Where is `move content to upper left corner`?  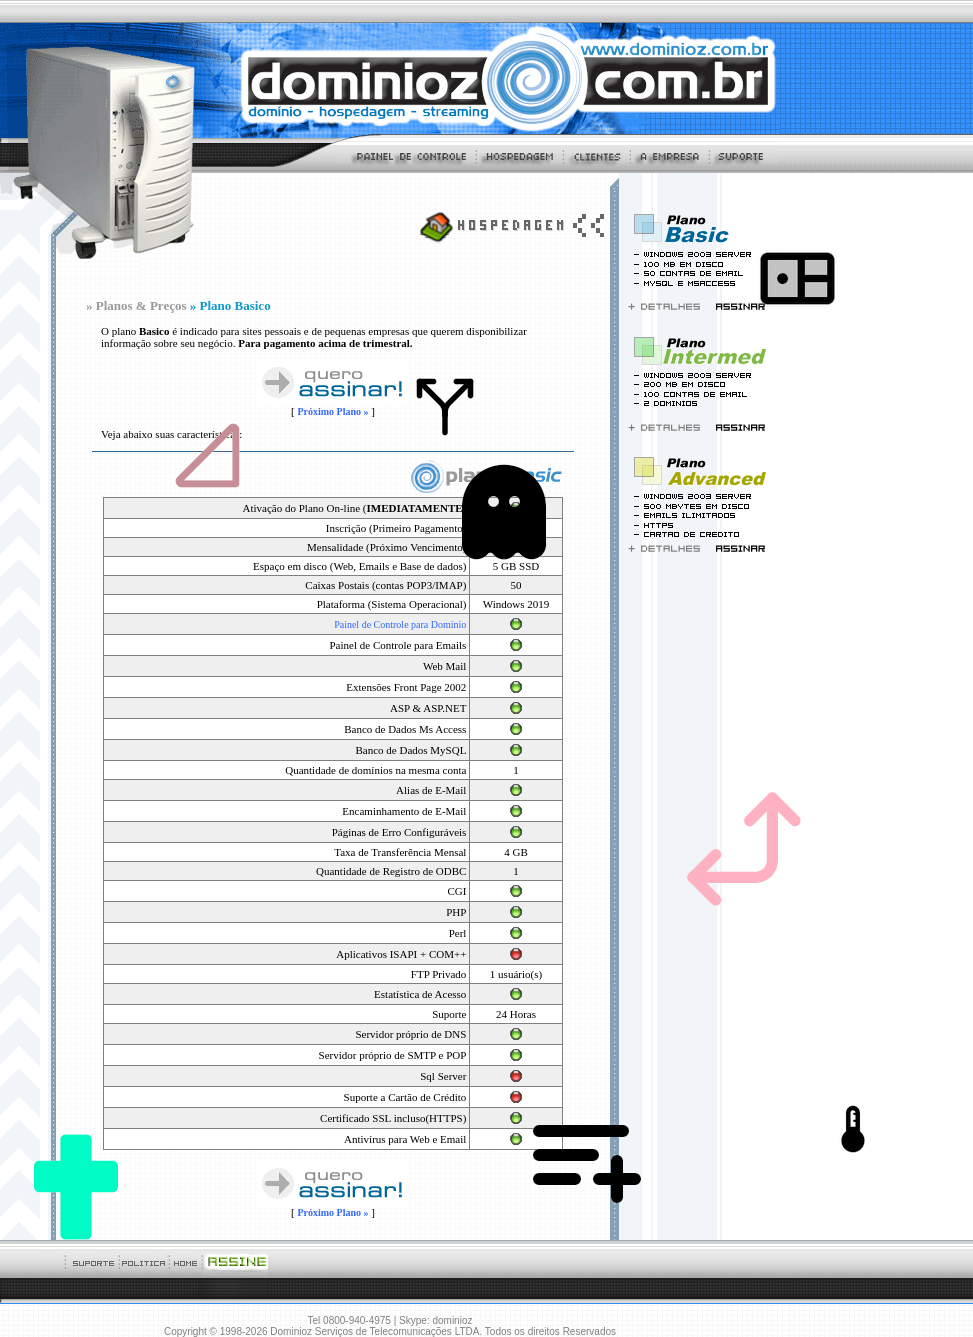
move content to upper left corner is located at coordinates (744, 849).